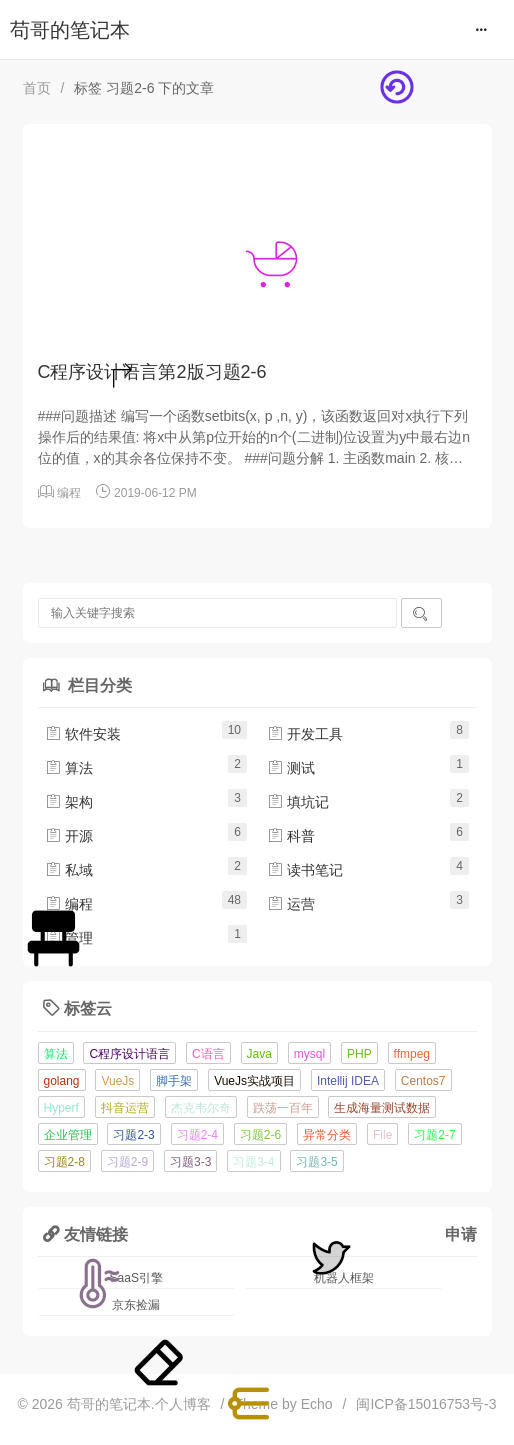  What do you see at coordinates (53, 938) in the screenshot?
I see `browse furniture or seating options` at bounding box center [53, 938].